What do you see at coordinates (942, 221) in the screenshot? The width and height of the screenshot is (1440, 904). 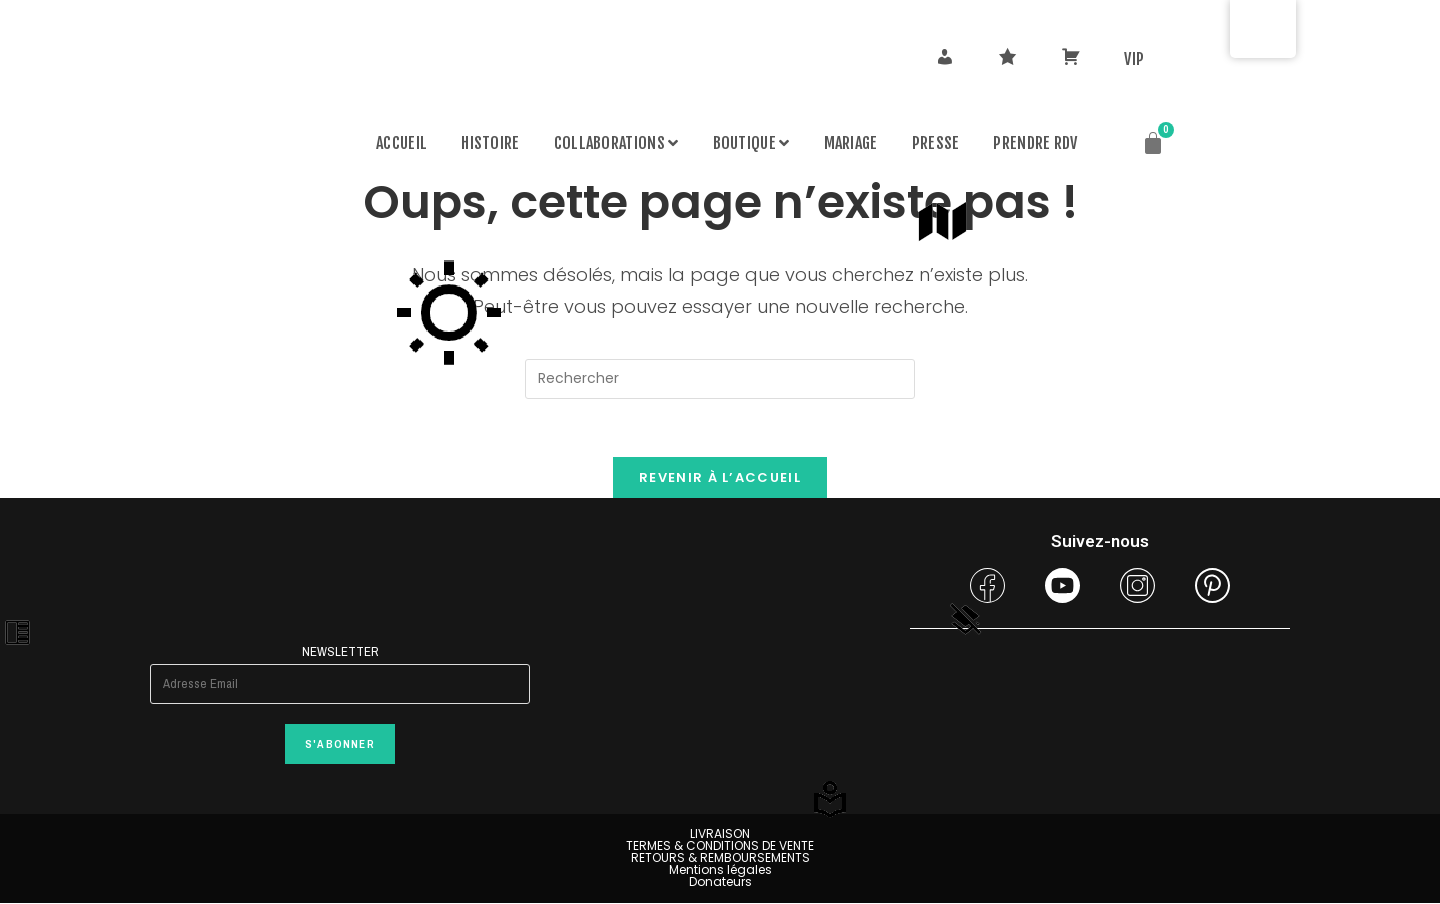 I see `open map view` at bounding box center [942, 221].